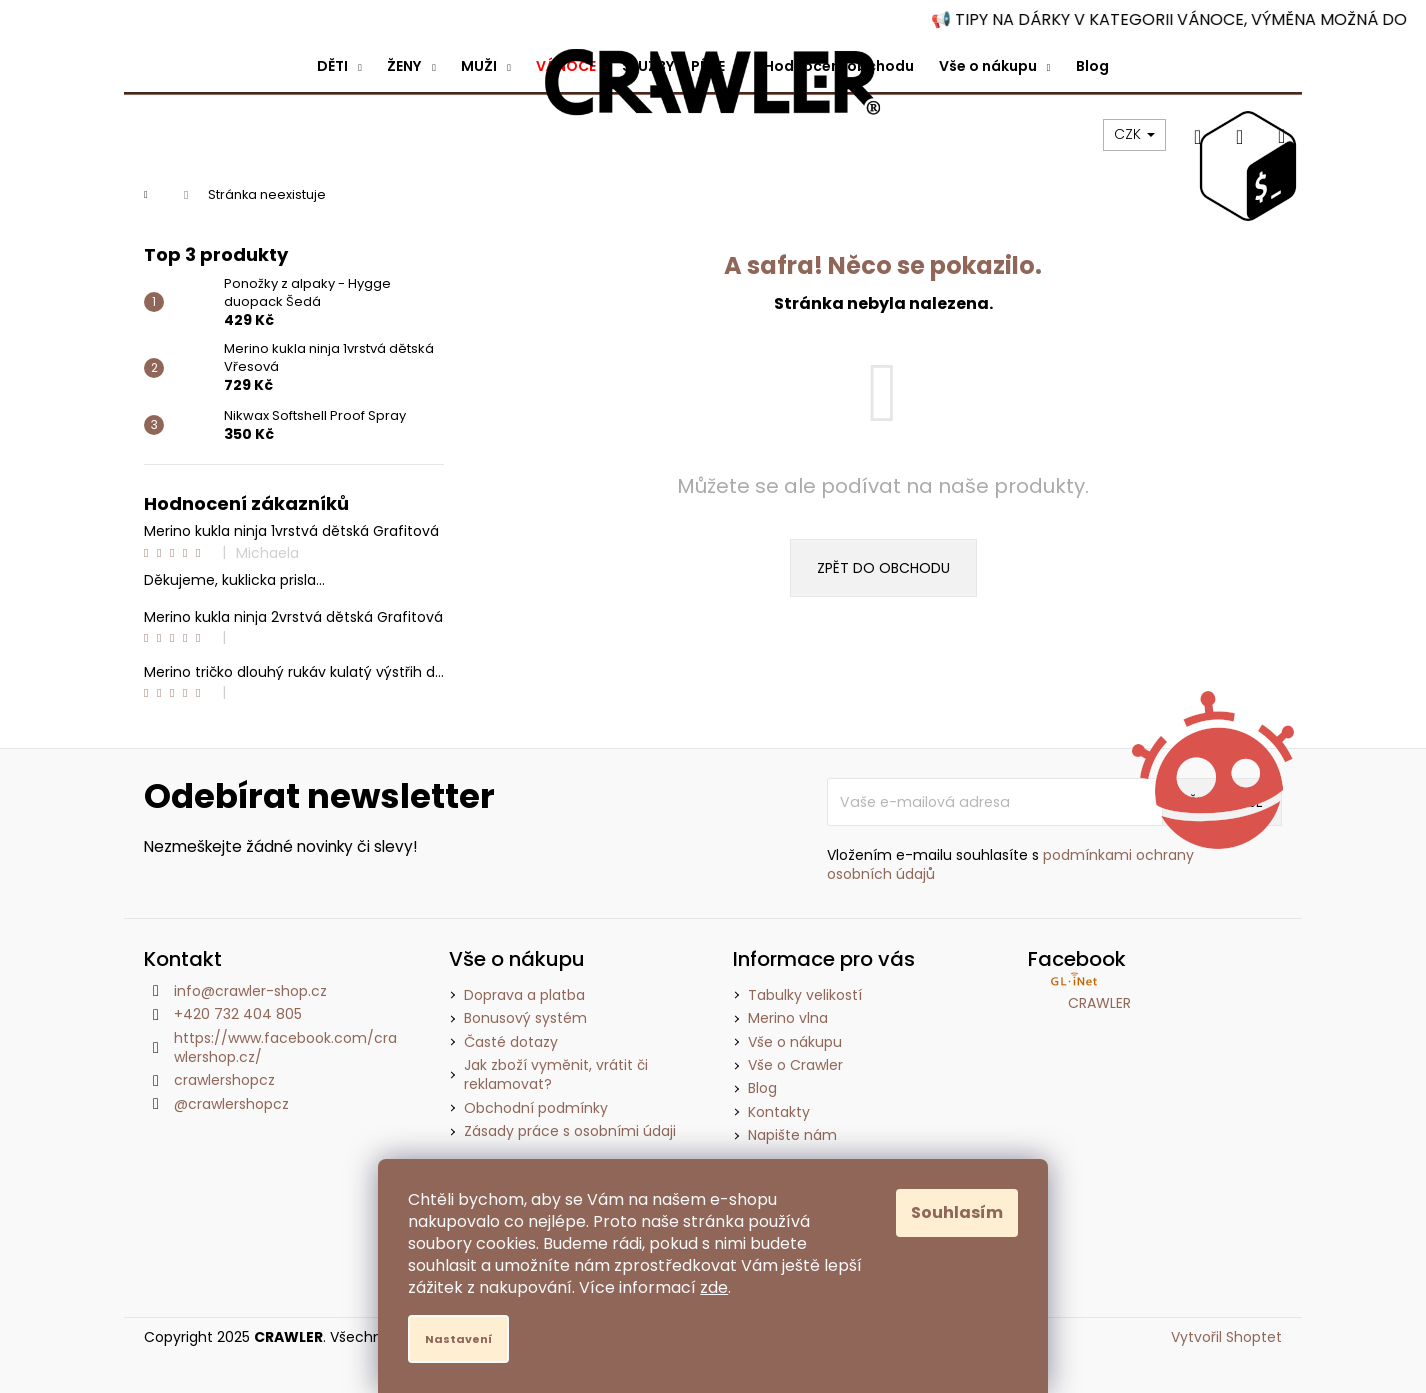  Describe the element at coordinates (1213, 770) in the screenshot. I see `visit freepik website` at that location.